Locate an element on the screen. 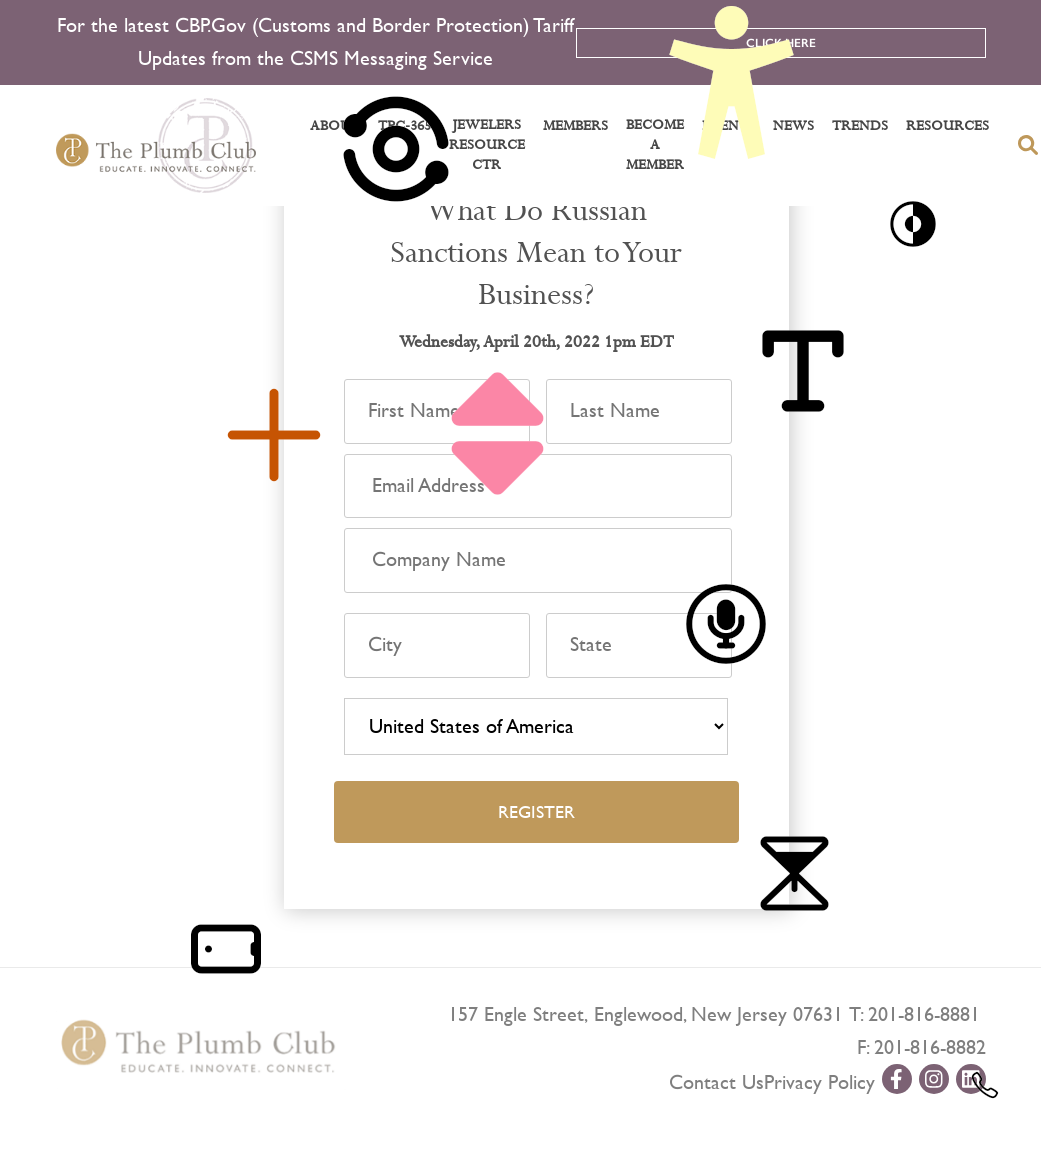 Image resolution: width=1041 pixels, height=1157 pixels. toggle invert colors mode is located at coordinates (913, 224).